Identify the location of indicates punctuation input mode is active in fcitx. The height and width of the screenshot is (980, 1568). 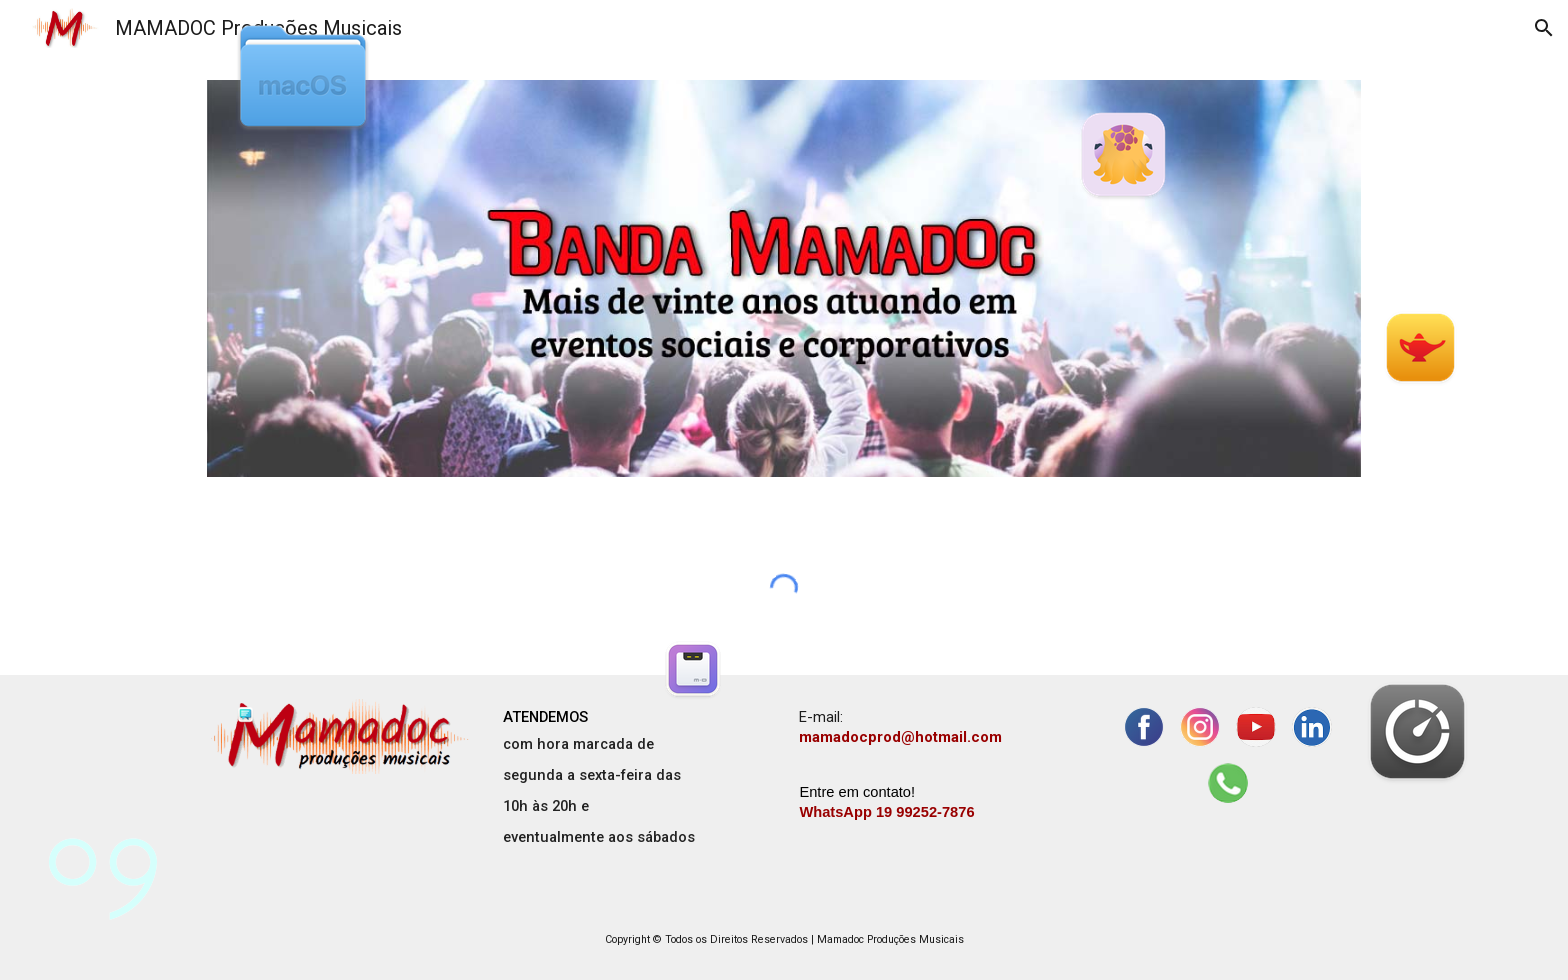
(103, 879).